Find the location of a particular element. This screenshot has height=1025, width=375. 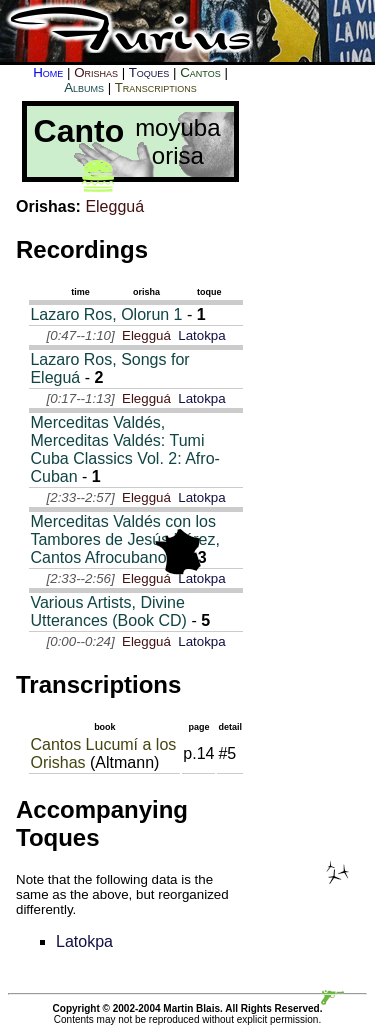

food or restaurant category is located at coordinates (98, 176).